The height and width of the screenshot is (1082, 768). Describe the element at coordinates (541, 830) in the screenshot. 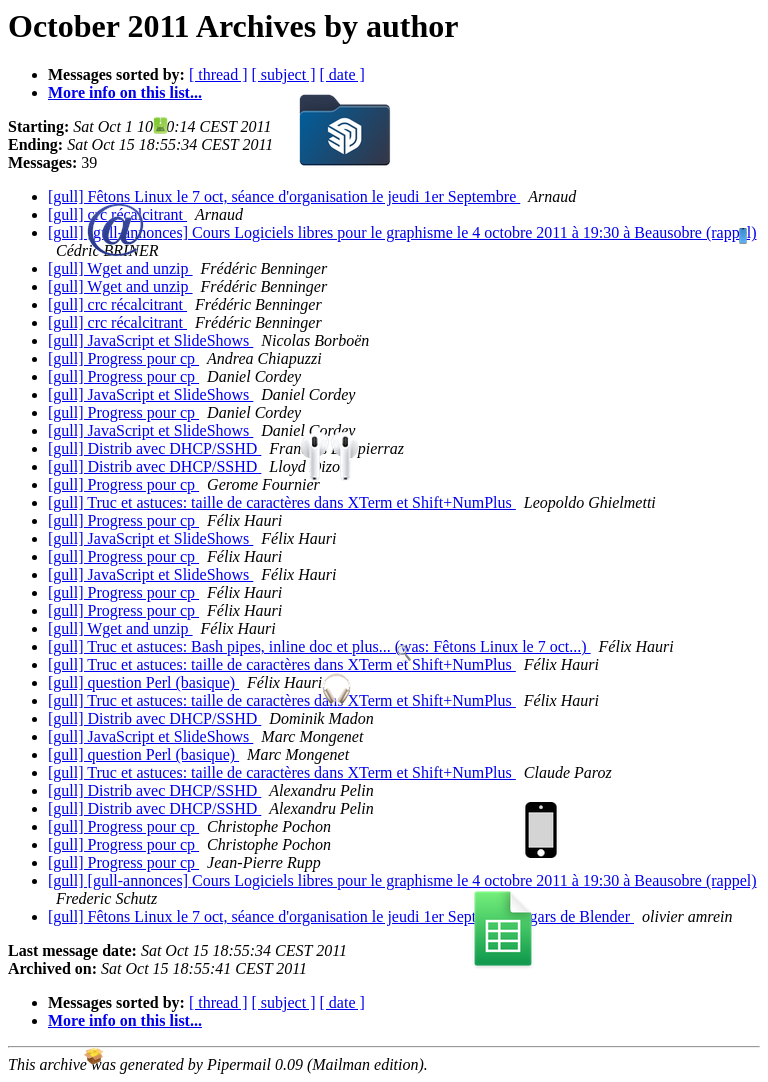

I see `iPod Touch device in sidebar navigation` at that location.